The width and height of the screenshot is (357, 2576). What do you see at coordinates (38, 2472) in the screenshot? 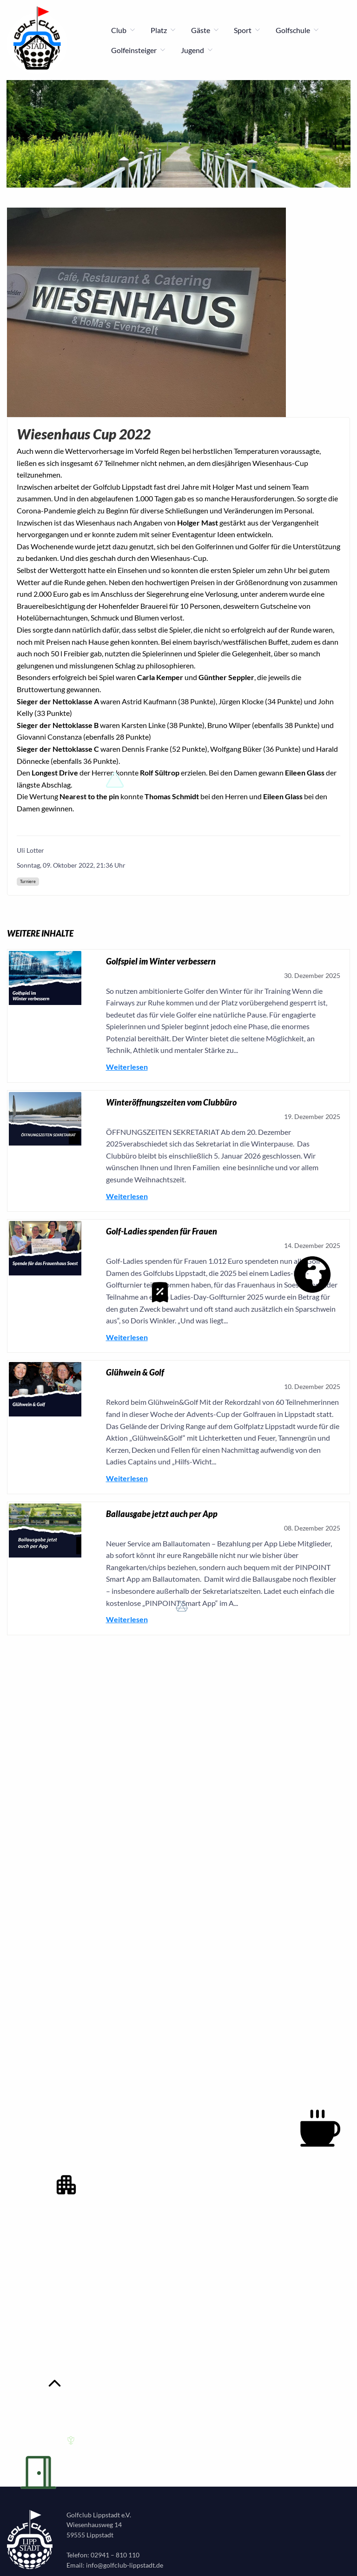
I see `log out or exit the current session` at bounding box center [38, 2472].